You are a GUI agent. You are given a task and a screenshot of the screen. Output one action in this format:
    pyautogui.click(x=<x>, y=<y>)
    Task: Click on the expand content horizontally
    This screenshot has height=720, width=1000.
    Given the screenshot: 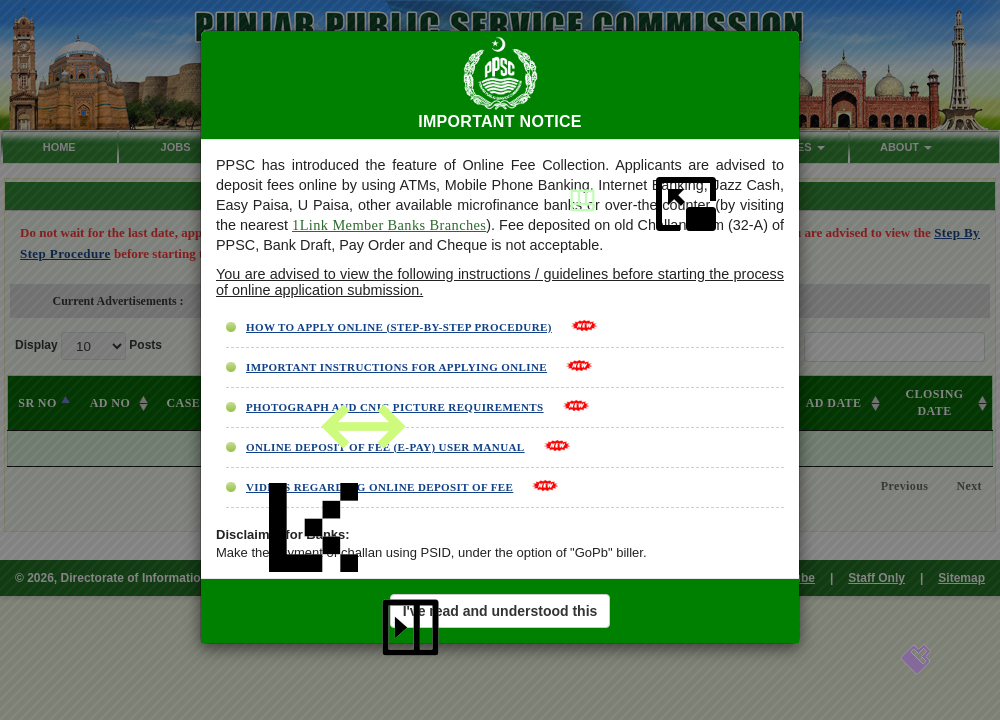 What is the action you would take?
    pyautogui.click(x=363, y=426)
    